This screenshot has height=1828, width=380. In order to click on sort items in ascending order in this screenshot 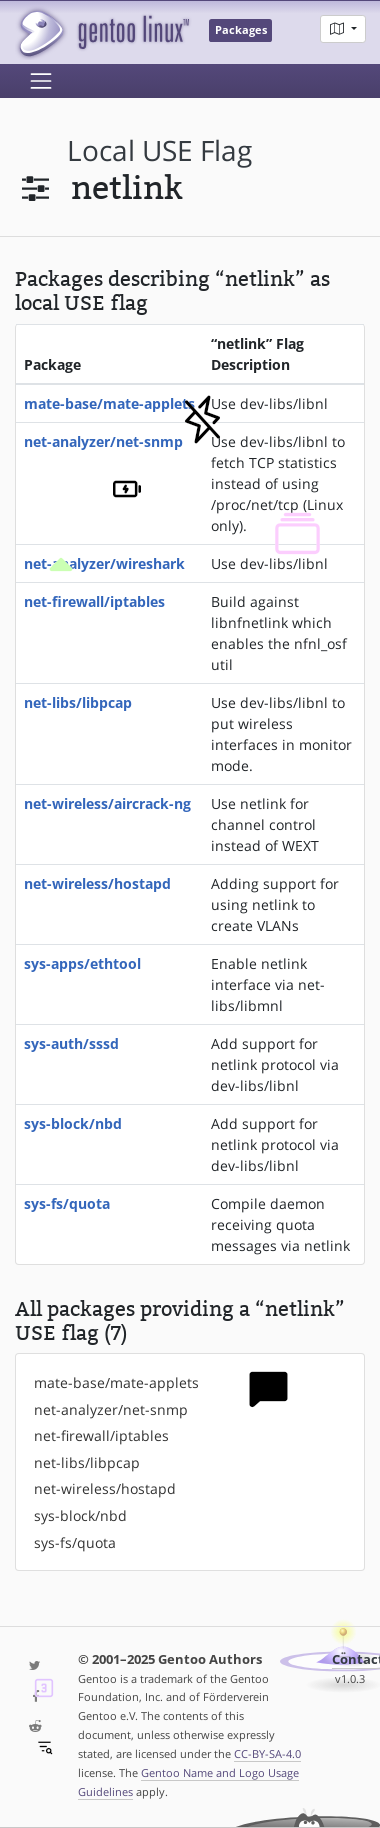, I will do `click(61, 573)`.